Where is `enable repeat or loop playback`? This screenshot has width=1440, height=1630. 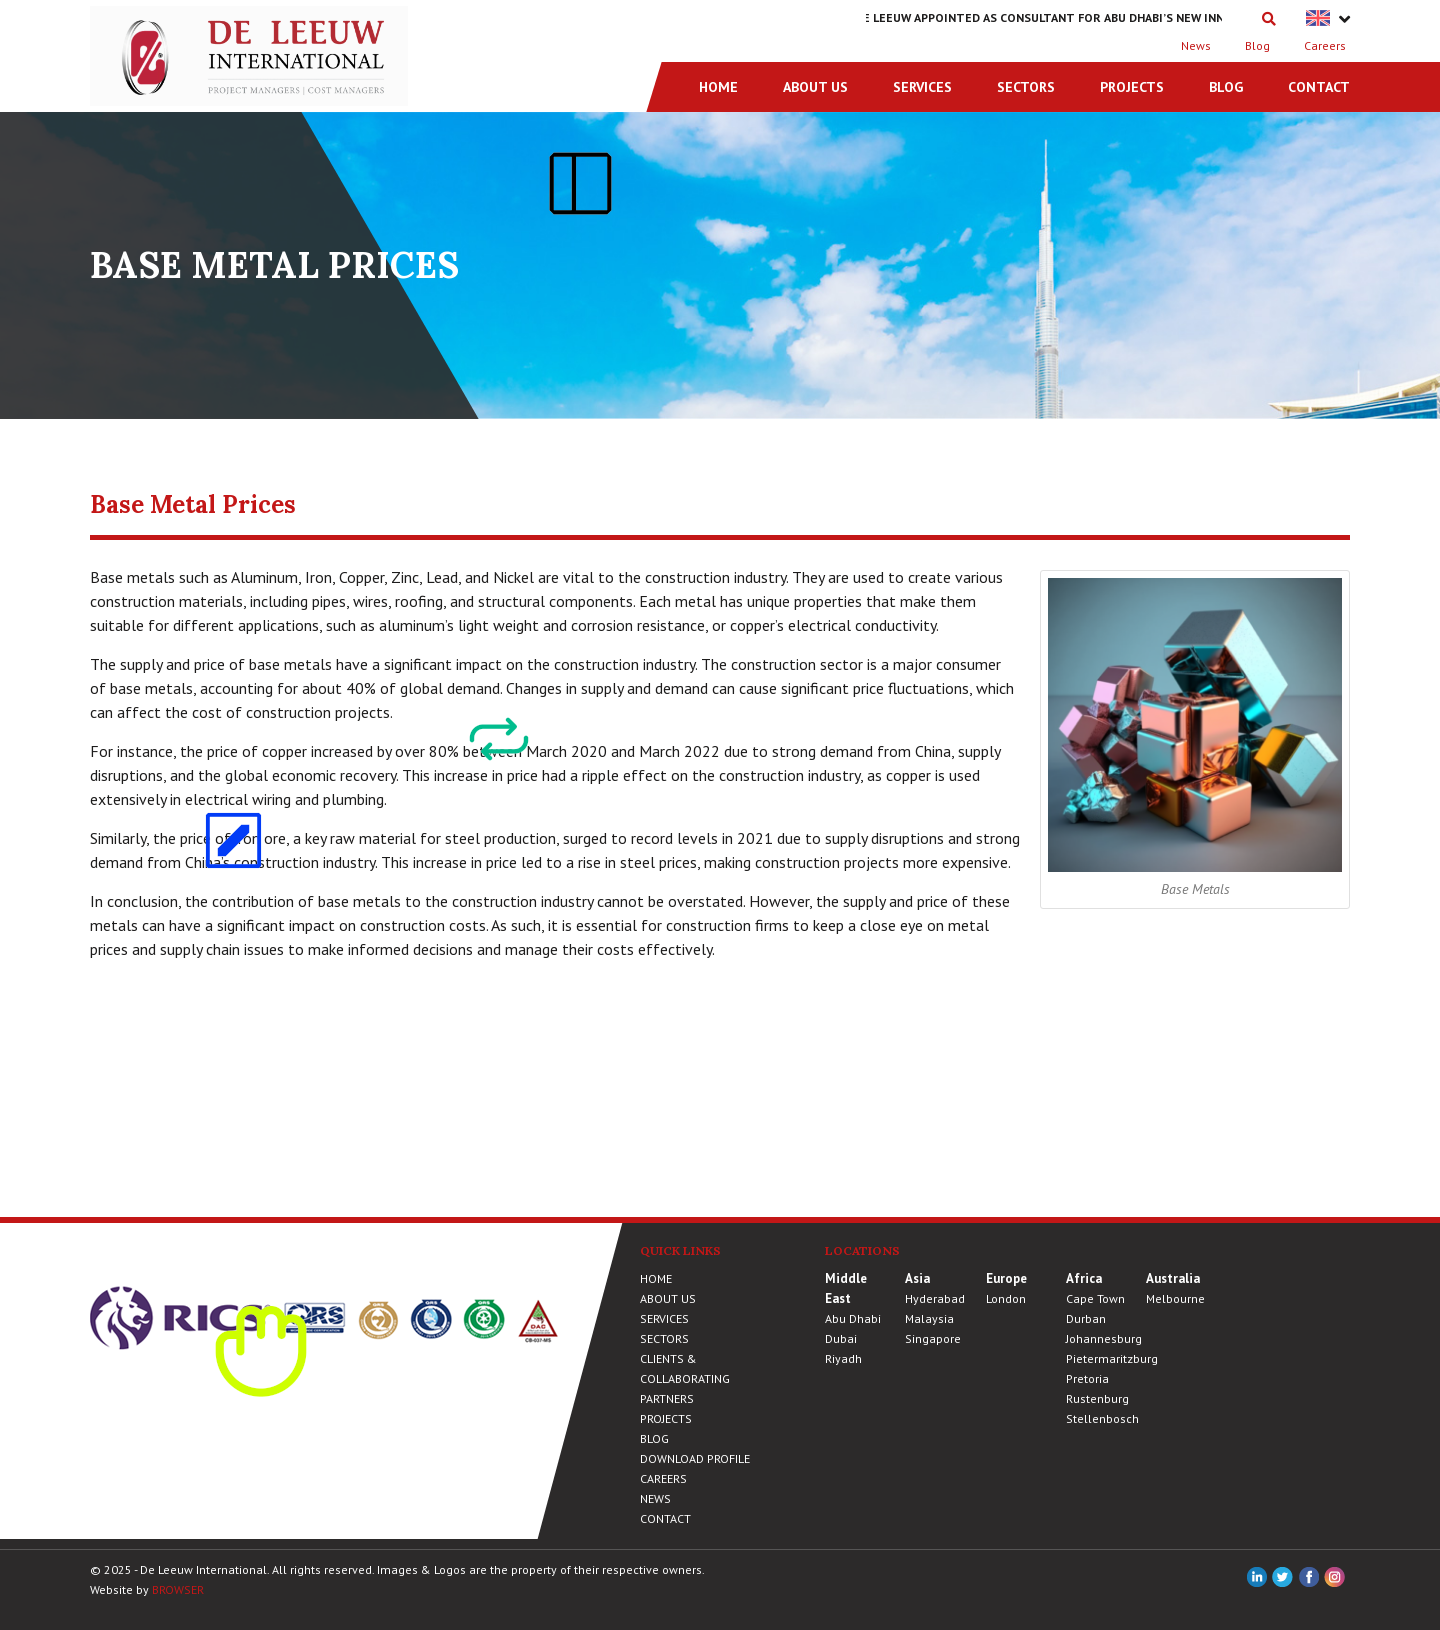
enable repeat or loop playback is located at coordinates (499, 739).